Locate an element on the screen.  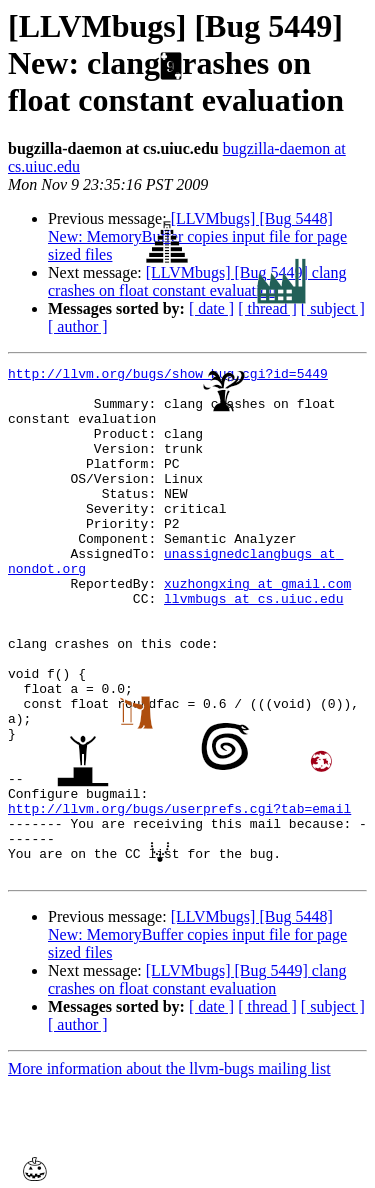
view competition rankings or leaderboard is located at coordinates (83, 761).